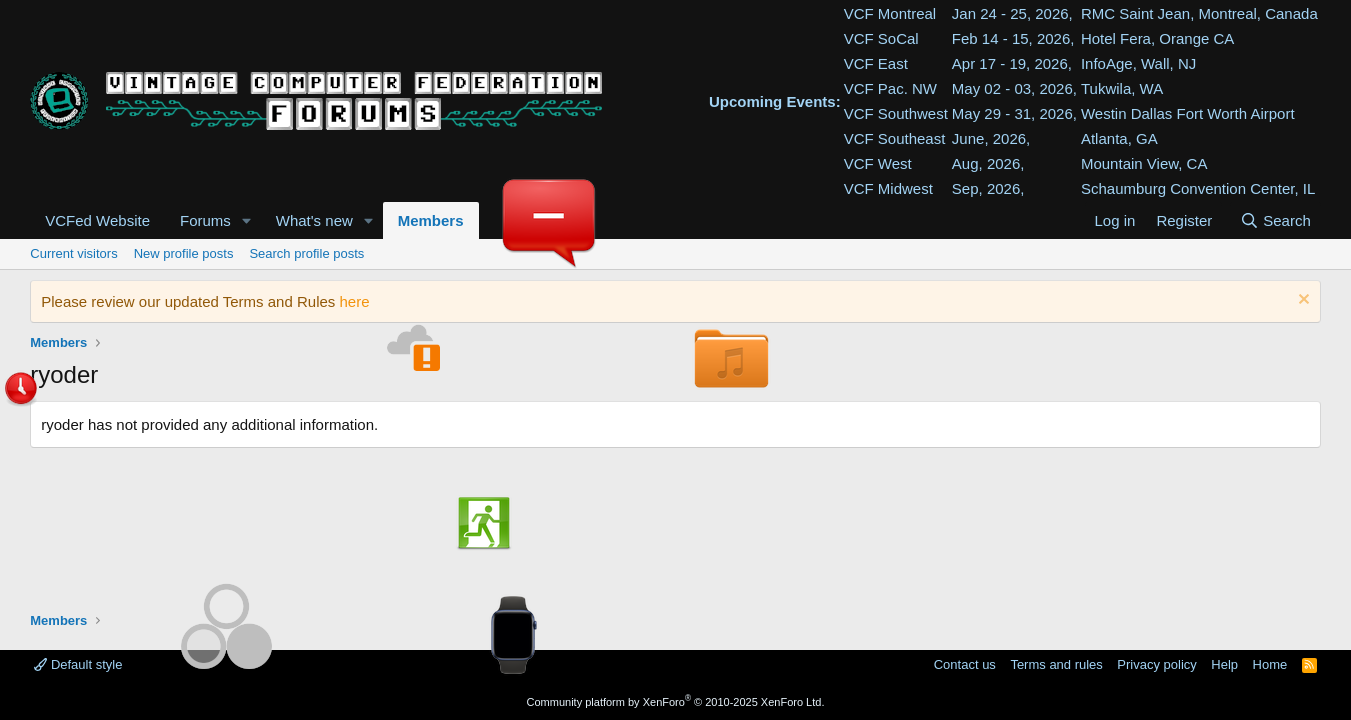  Describe the element at coordinates (549, 222) in the screenshot. I see `user status: busy or do not disturb` at that location.